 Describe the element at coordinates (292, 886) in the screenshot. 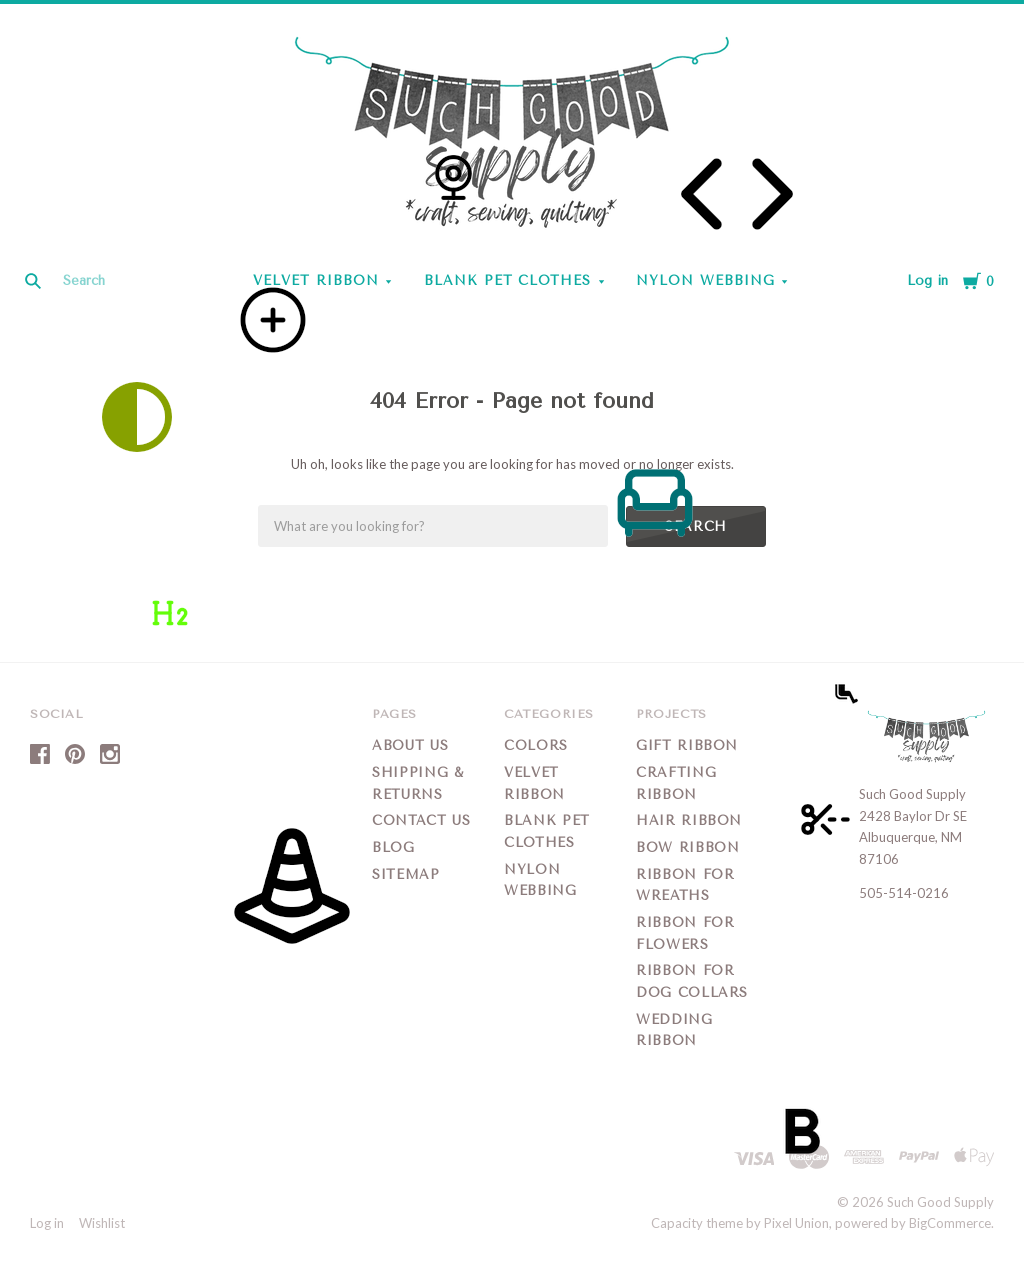

I see `indicates an area under construction or maintenance` at that location.